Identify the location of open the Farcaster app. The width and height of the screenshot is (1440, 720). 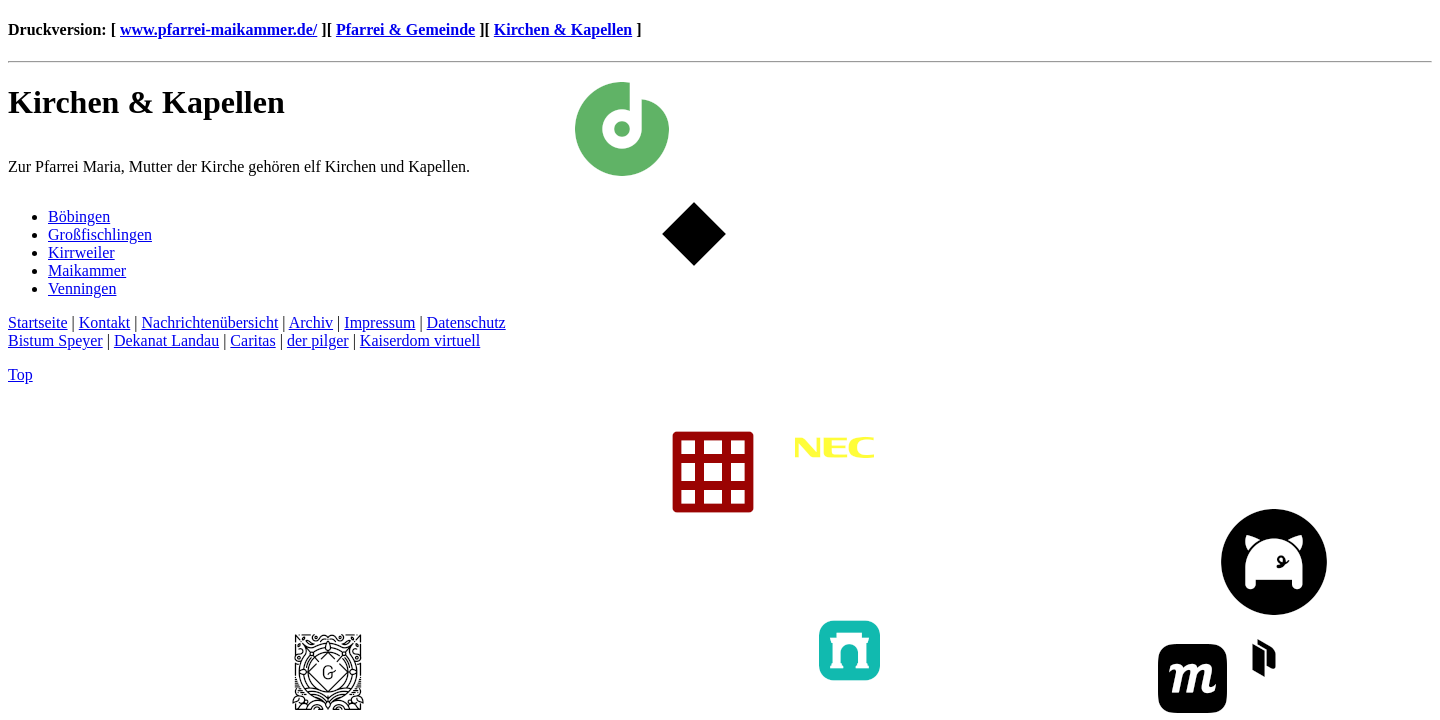
(849, 650).